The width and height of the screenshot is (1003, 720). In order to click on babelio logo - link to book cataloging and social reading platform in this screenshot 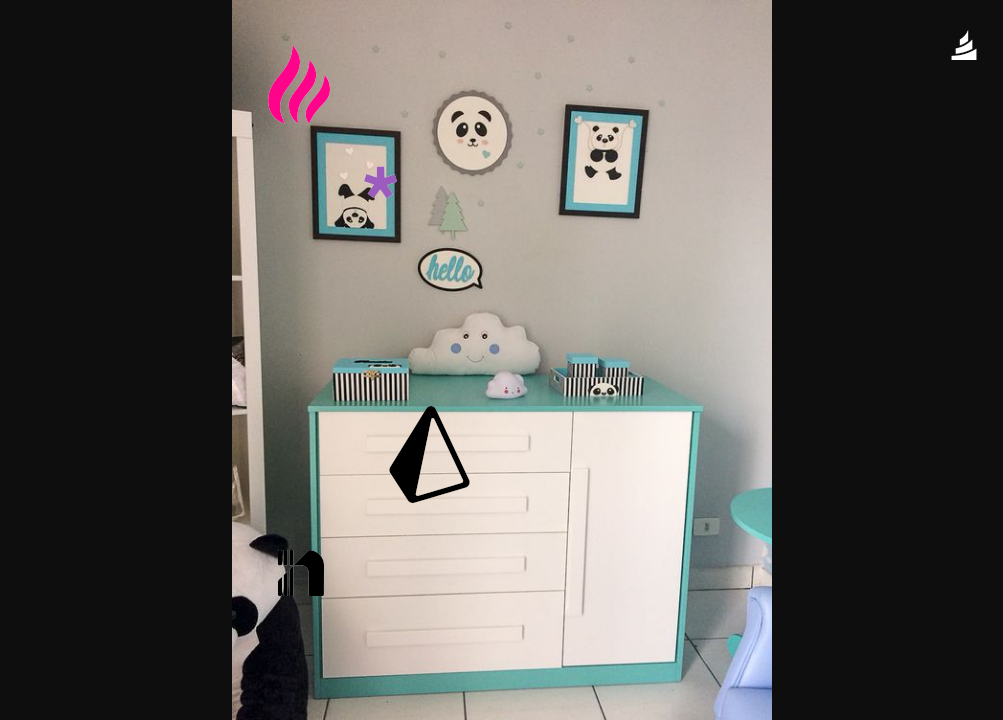, I will do `click(964, 45)`.